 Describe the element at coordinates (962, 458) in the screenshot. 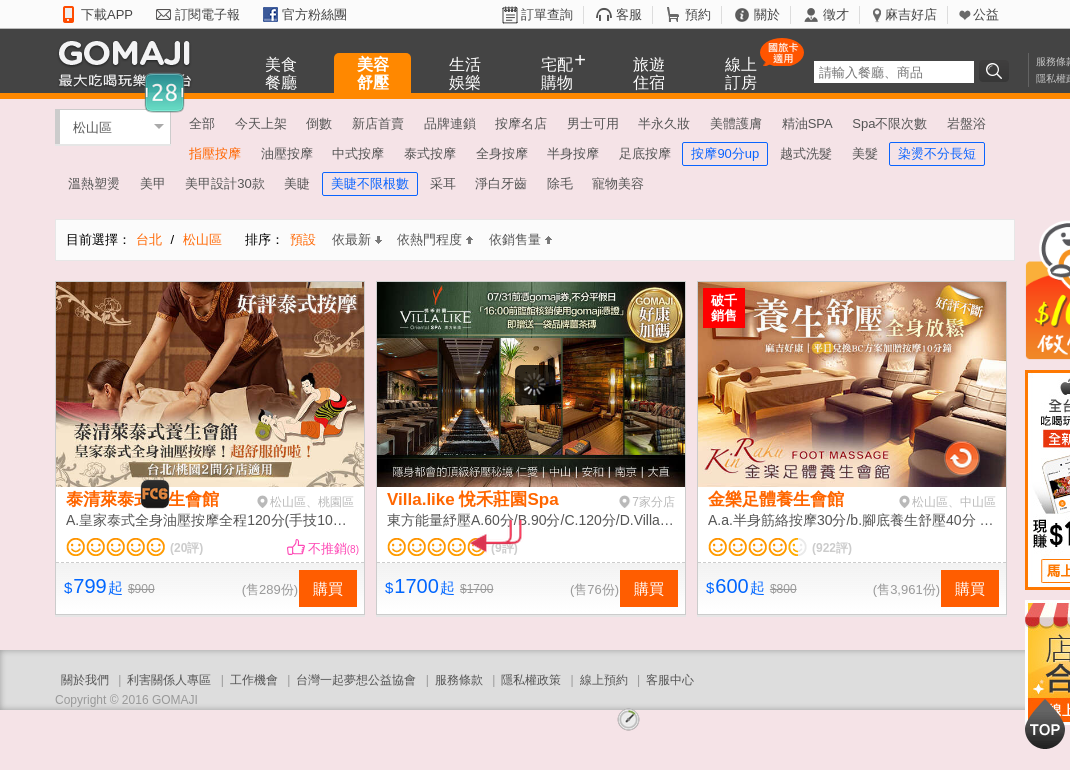

I see `open livepatch settings to manage kernel updates` at that location.